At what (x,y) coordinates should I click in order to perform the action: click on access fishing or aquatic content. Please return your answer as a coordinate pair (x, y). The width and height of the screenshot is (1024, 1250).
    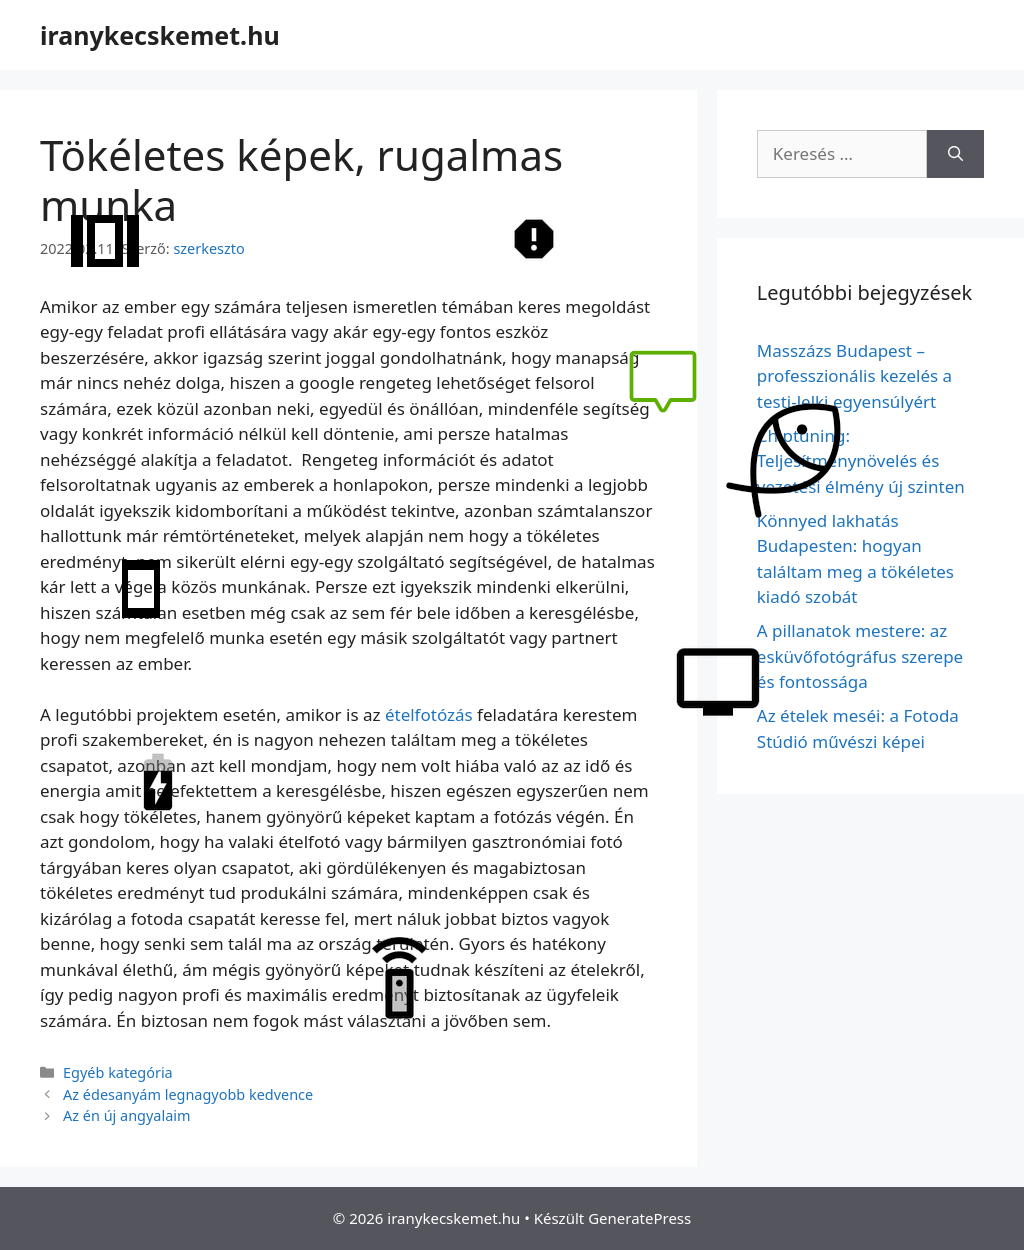
    Looking at the image, I should click on (787, 456).